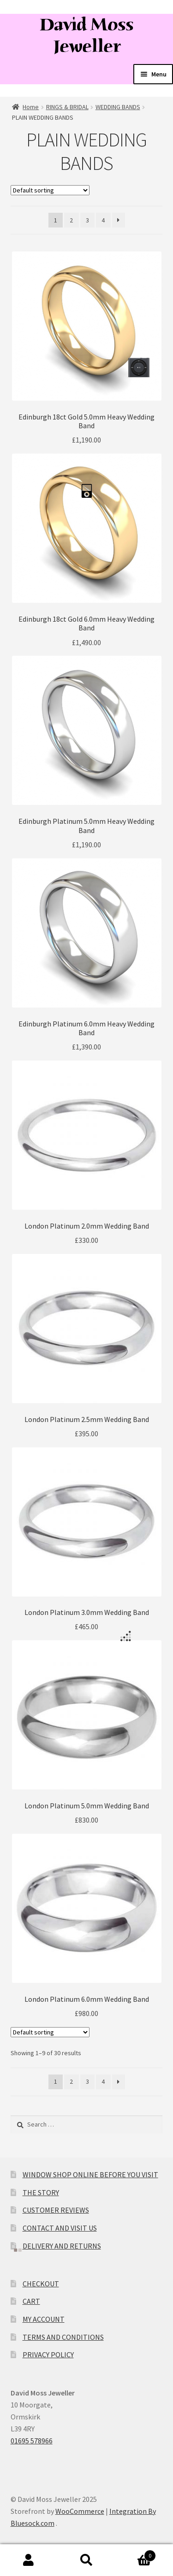 This screenshot has width=173, height=2576. I want to click on view task list or to-do items, so click(18, 2250).